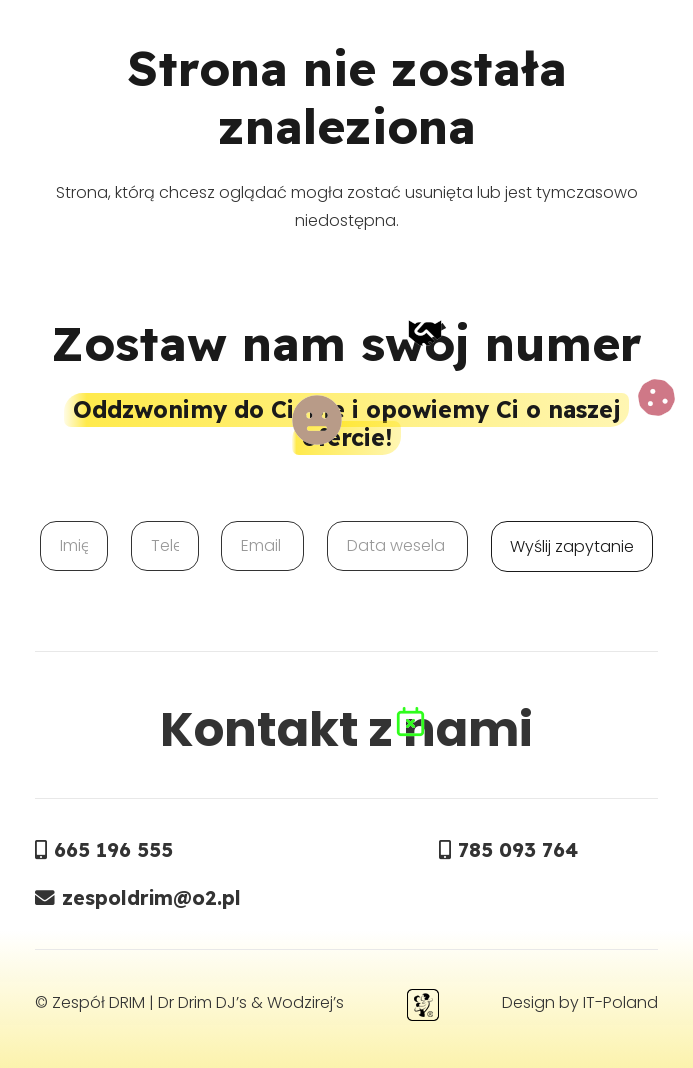 The width and height of the screenshot is (693, 1068). I want to click on indicate a neutral or indifferent reaction, so click(317, 420).